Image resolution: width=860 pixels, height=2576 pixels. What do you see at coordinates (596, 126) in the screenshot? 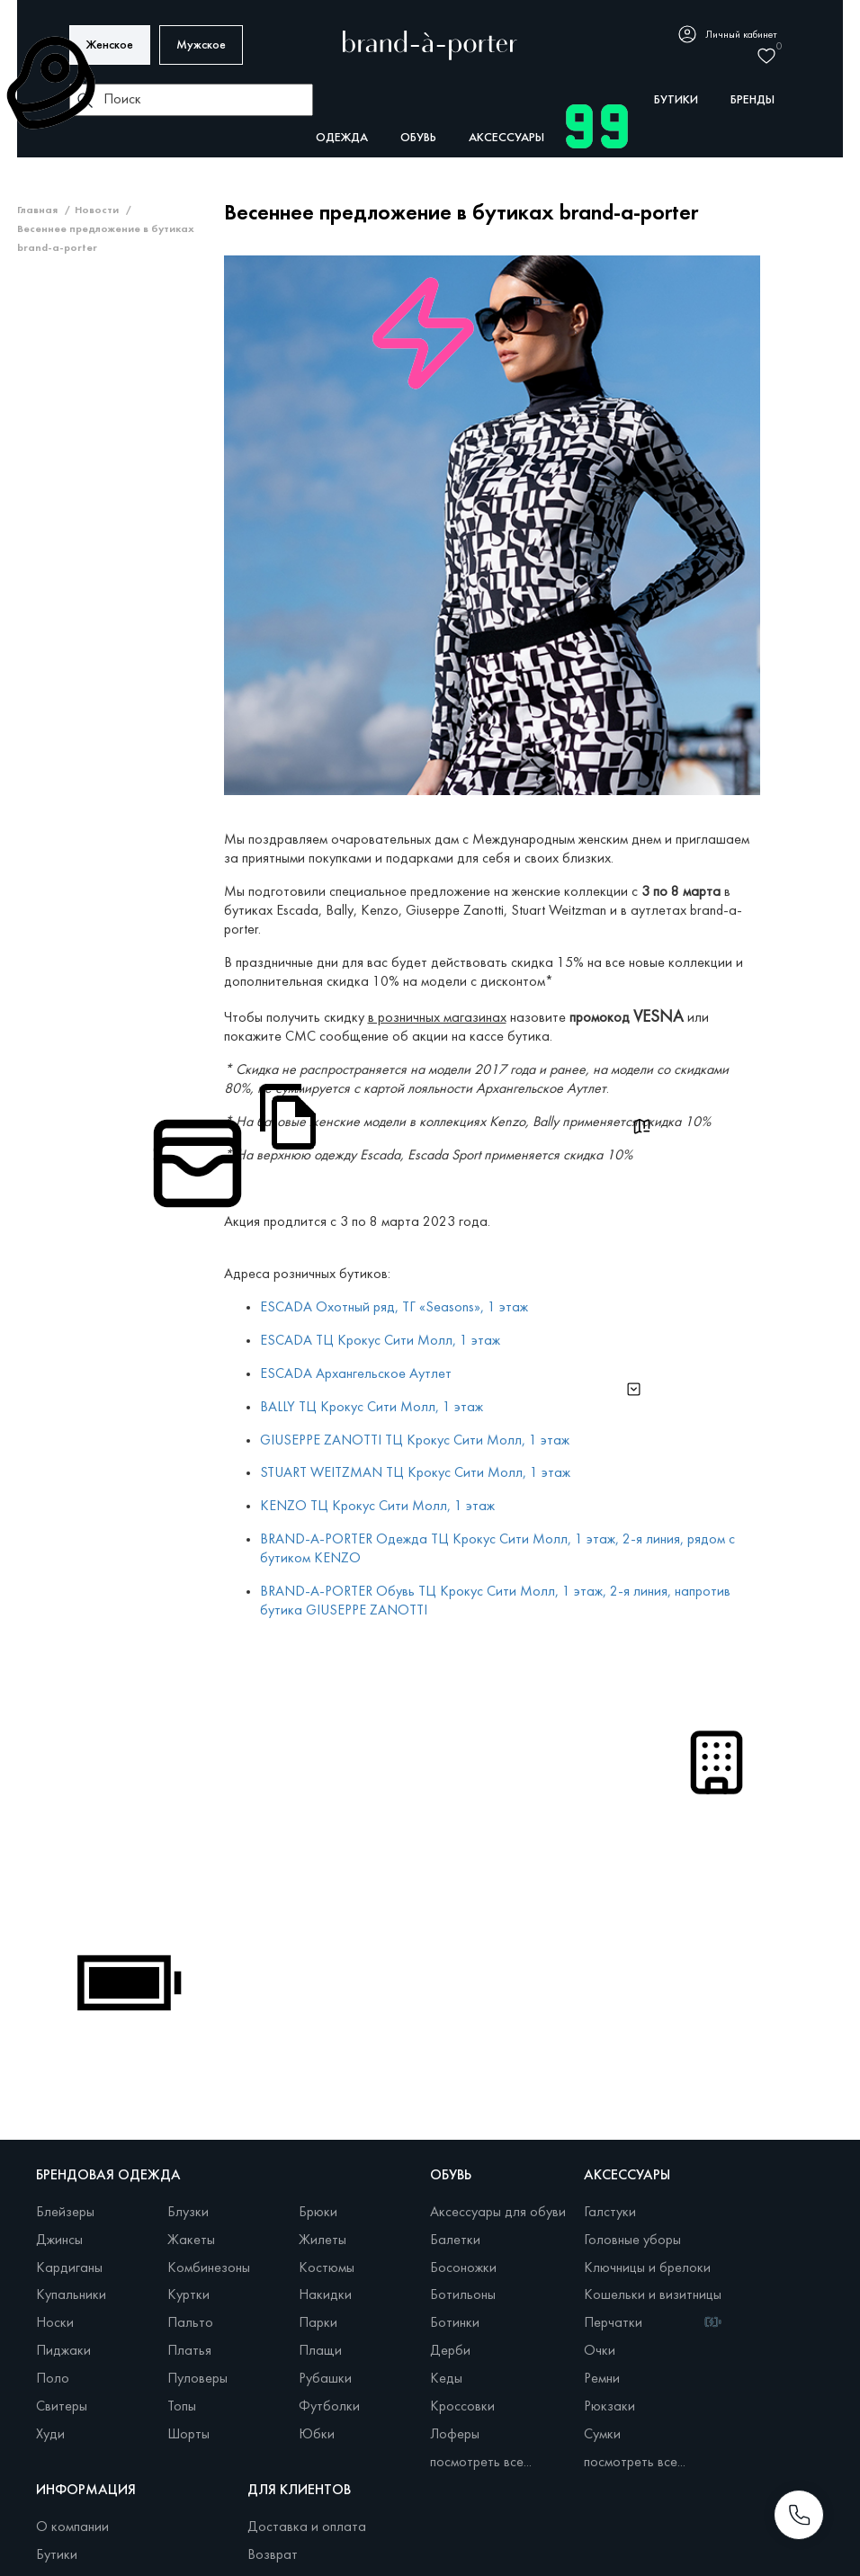
I see `indicates 99 or more unread notifications` at bounding box center [596, 126].